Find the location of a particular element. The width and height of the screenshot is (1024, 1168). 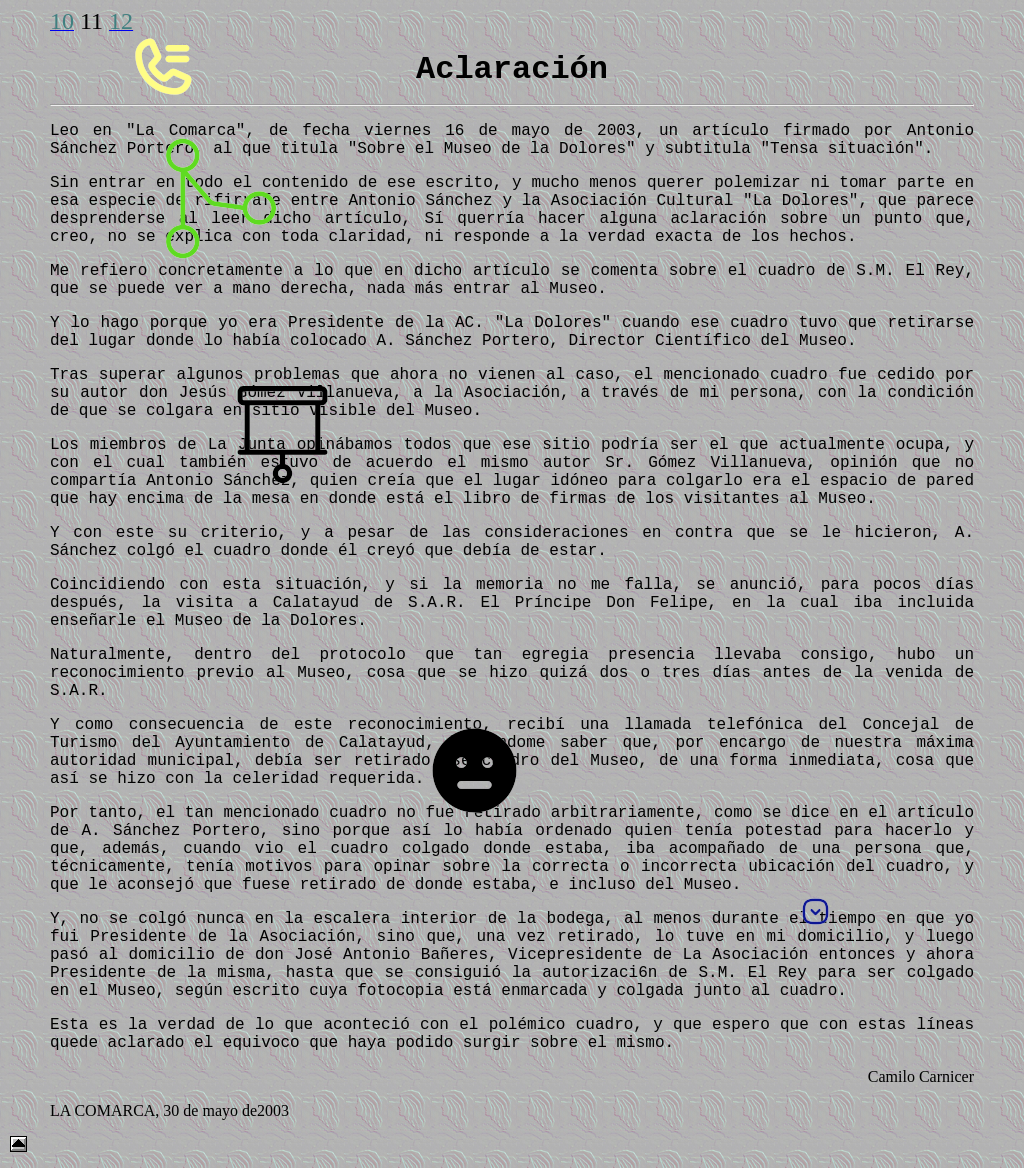

merge branches in version control is located at coordinates (211, 198).